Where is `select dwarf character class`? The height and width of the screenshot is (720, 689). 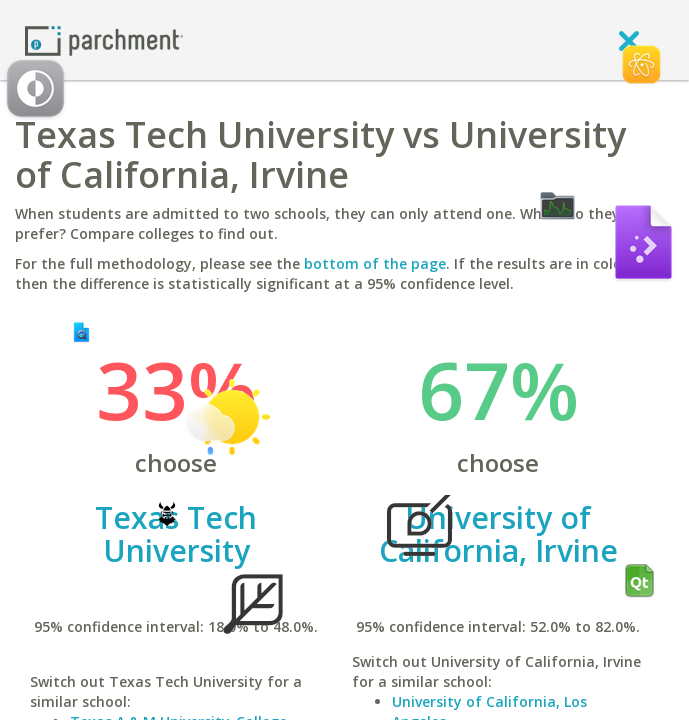 select dwarf character class is located at coordinates (167, 514).